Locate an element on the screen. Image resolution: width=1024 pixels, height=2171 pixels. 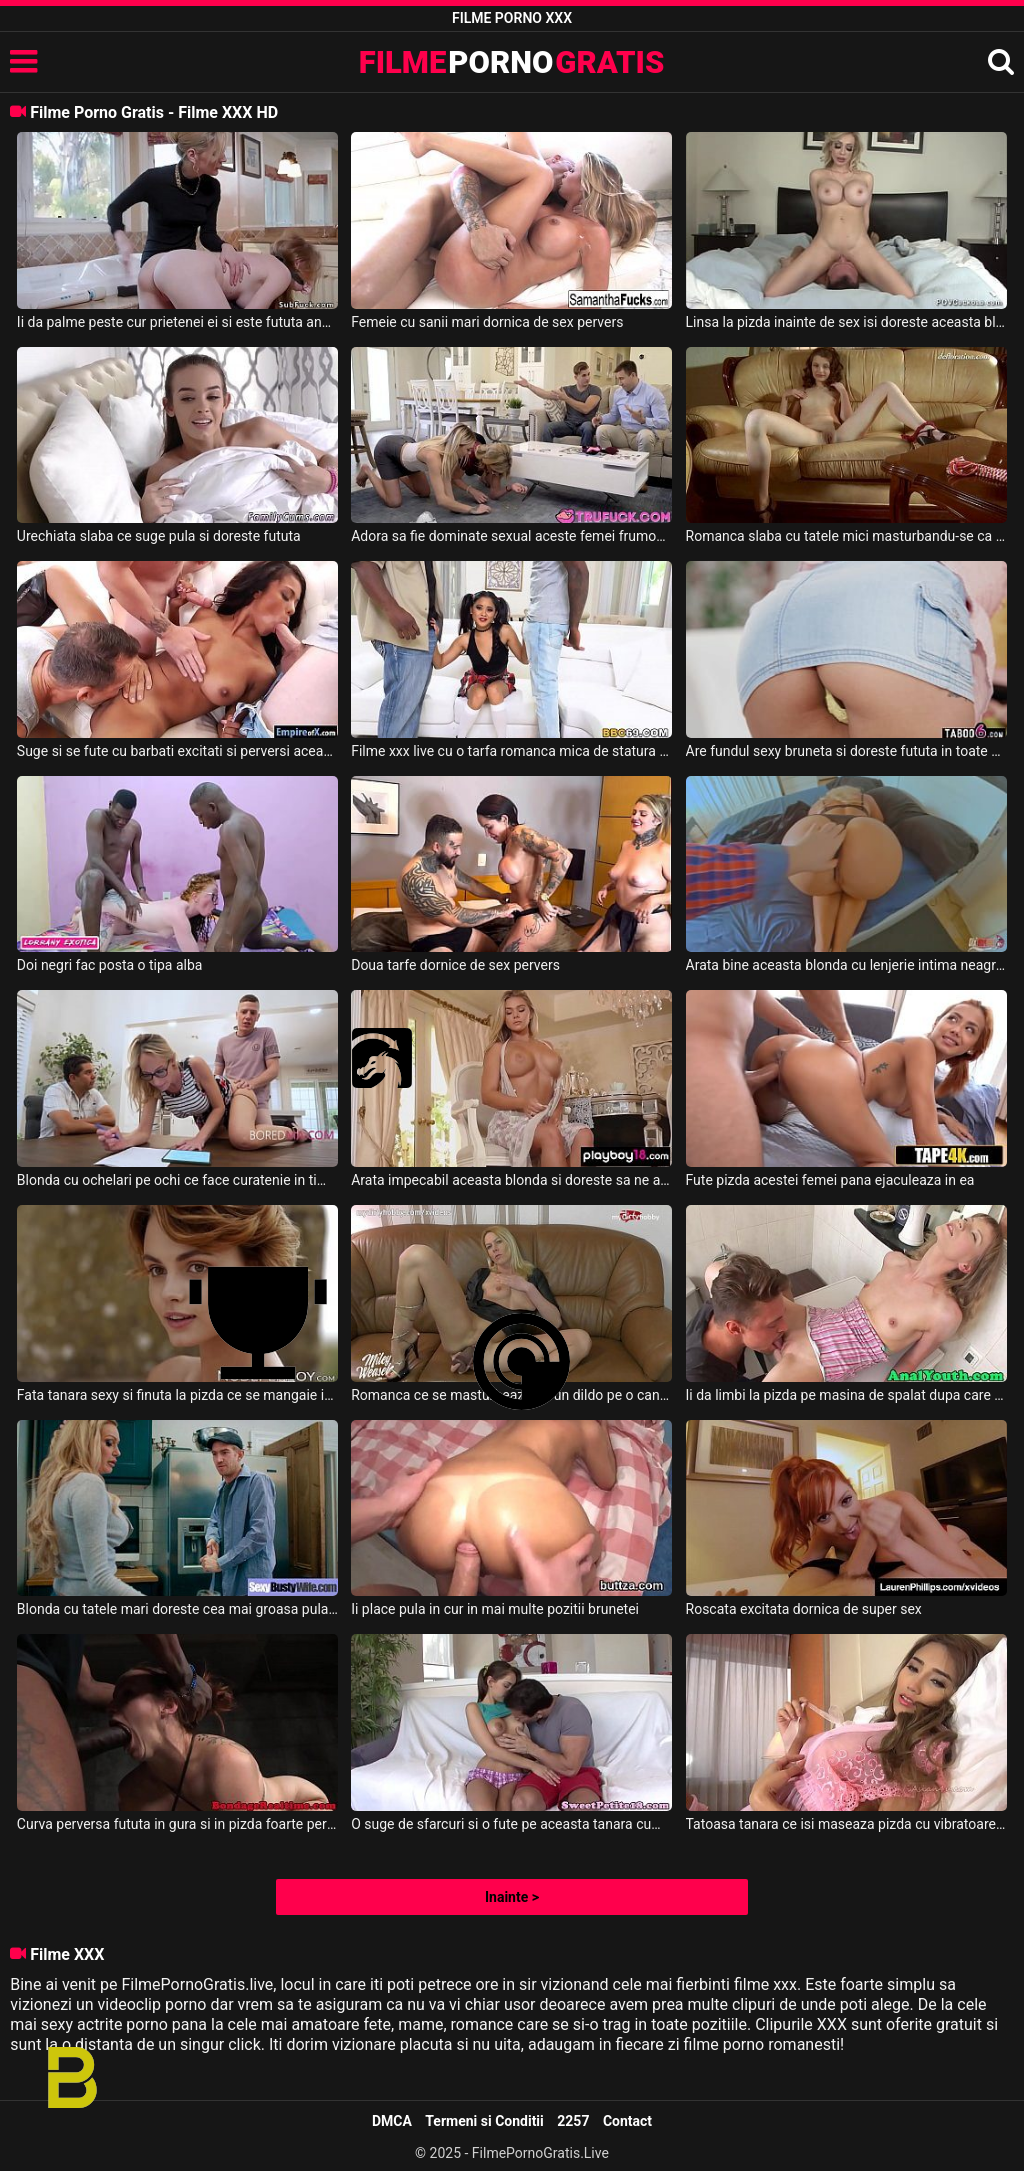
brenntag company logo is located at coordinates (72, 2077).